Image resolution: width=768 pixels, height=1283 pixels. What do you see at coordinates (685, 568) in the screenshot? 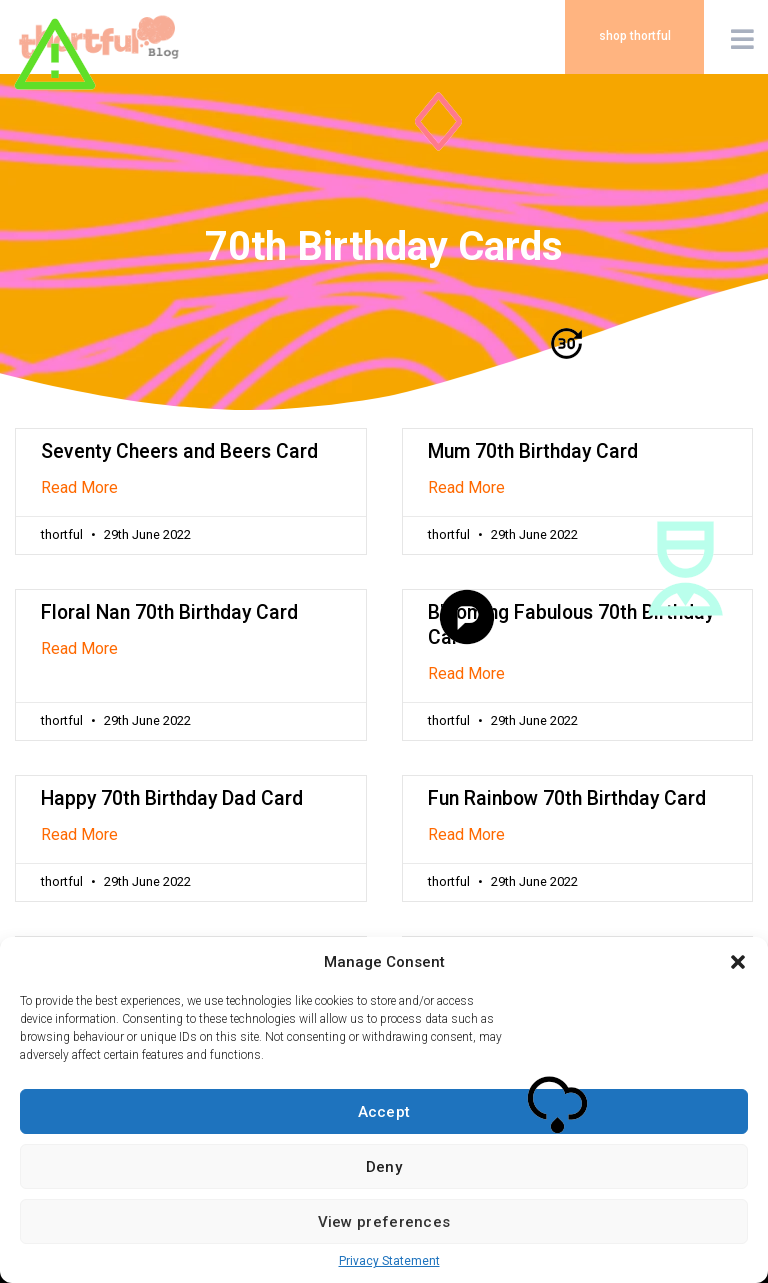
I see `access nursing or medical staff information` at bounding box center [685, 568].